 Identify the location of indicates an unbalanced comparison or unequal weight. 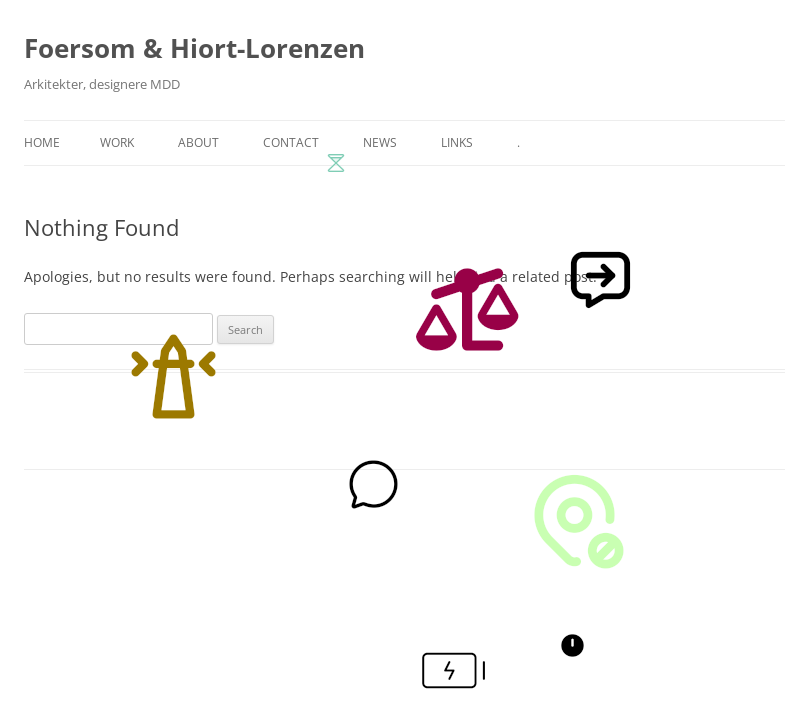
(467, 309).